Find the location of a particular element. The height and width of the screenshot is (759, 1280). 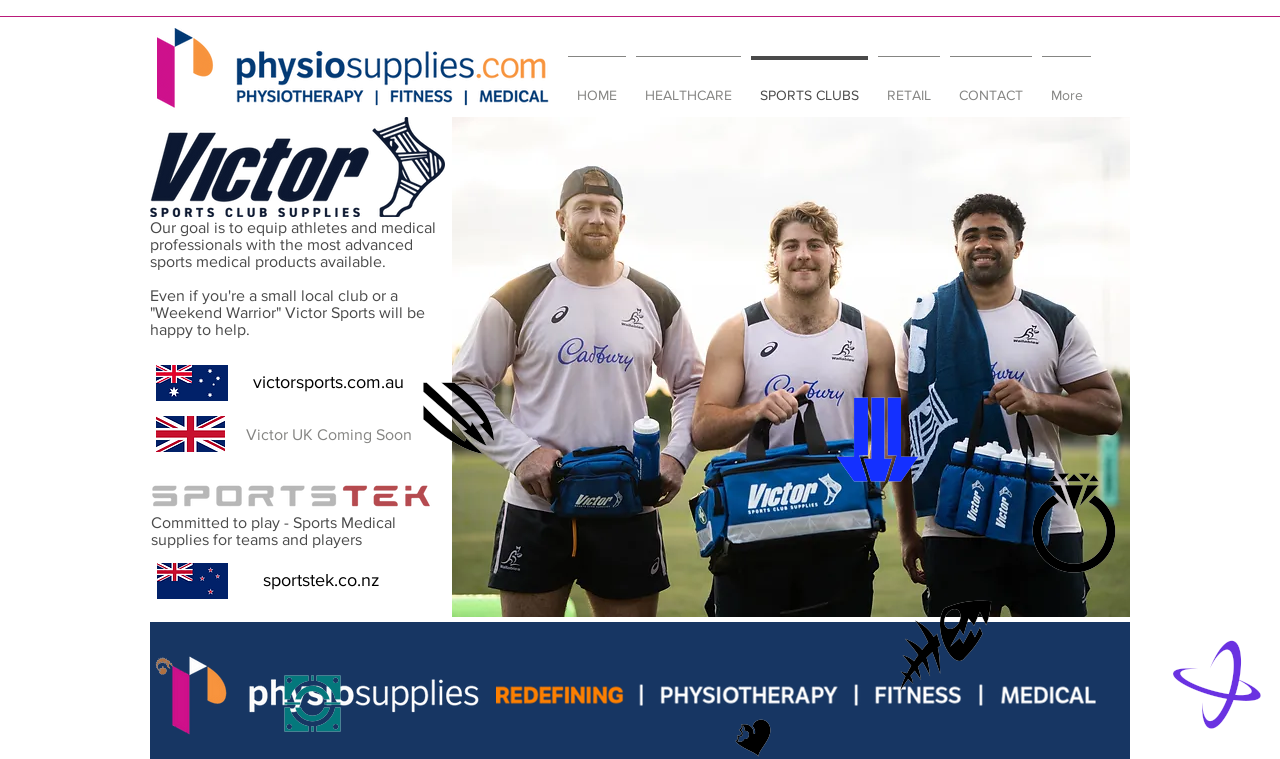

fishing equipment or tackle inventory is located at coordinates (458, 418).